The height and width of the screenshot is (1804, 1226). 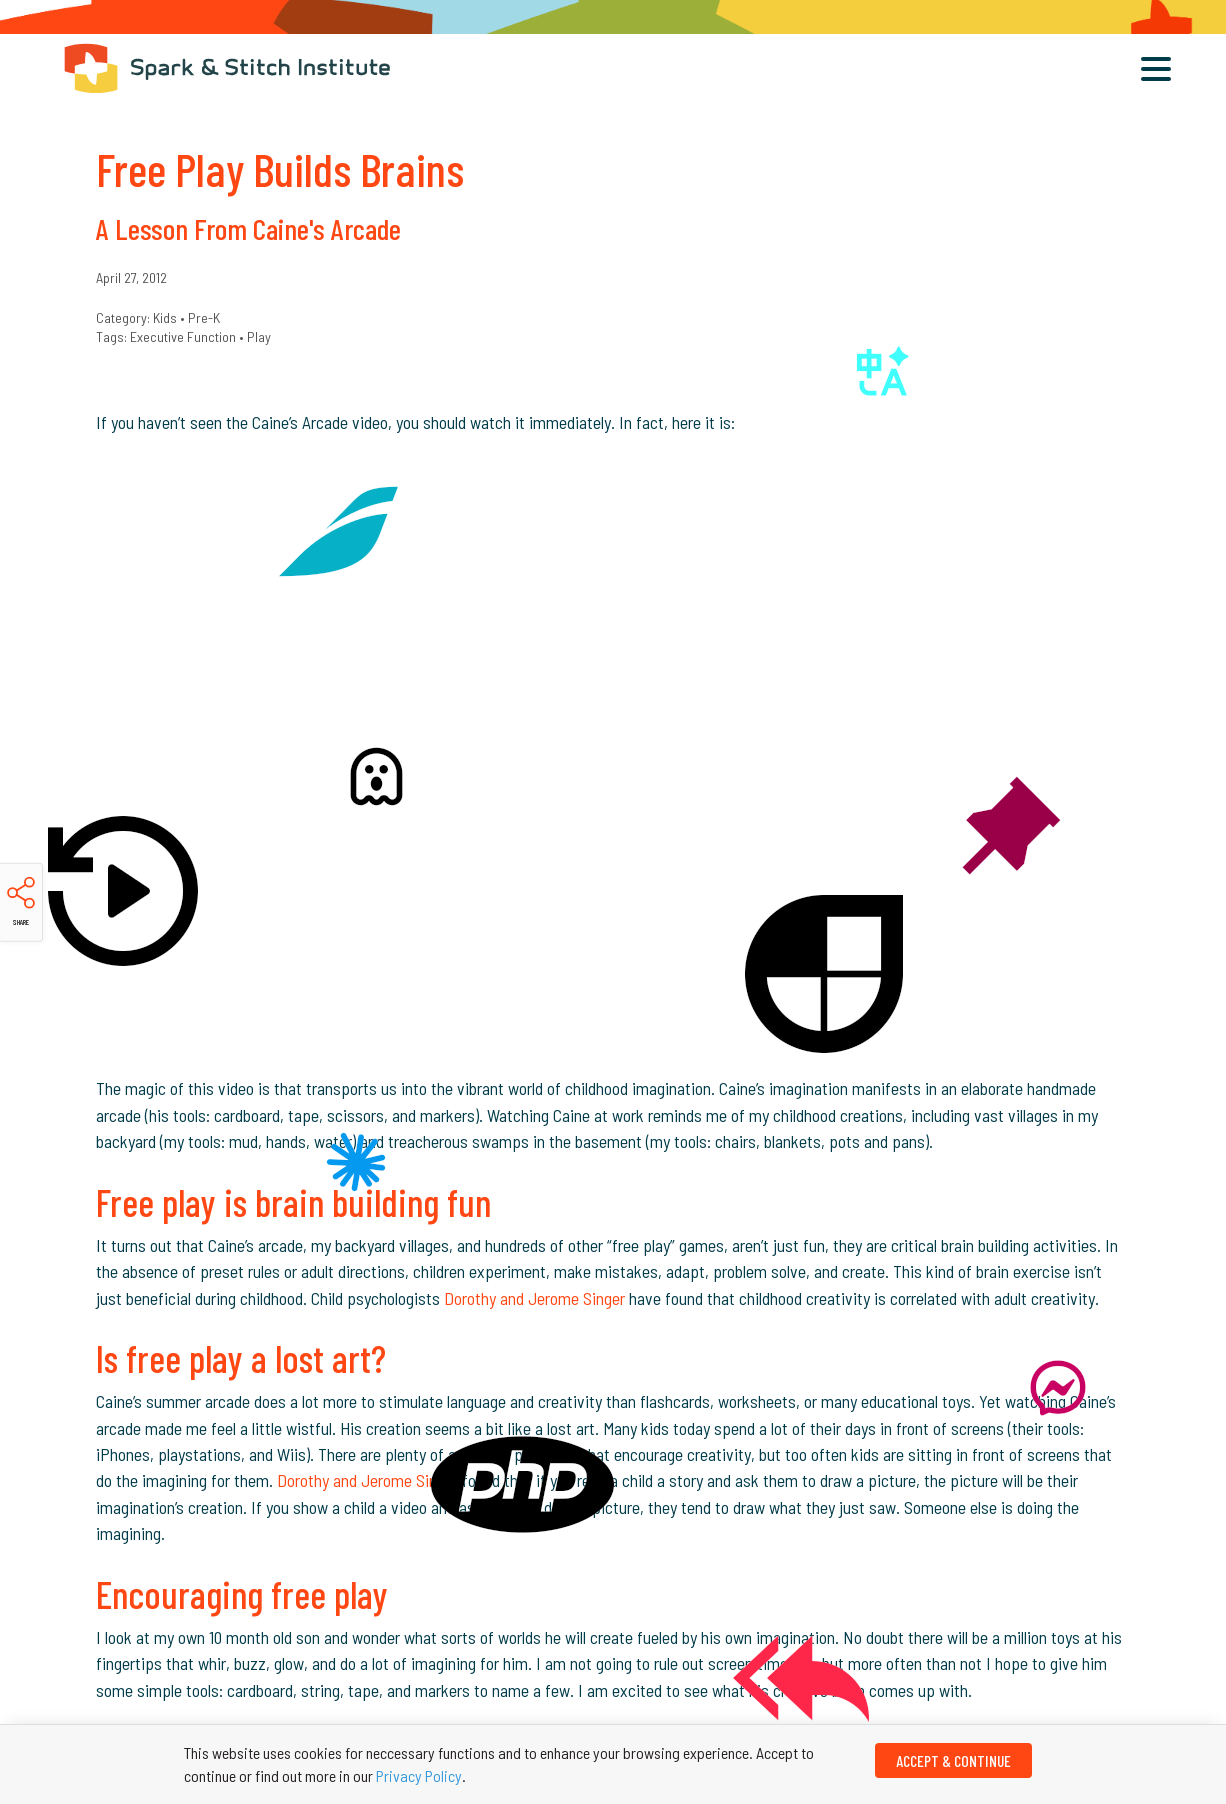 What do you see at coordinates (801, 1678) in the screenshot?
I see `reply to all recipients` at bounding box center [801, 1678].